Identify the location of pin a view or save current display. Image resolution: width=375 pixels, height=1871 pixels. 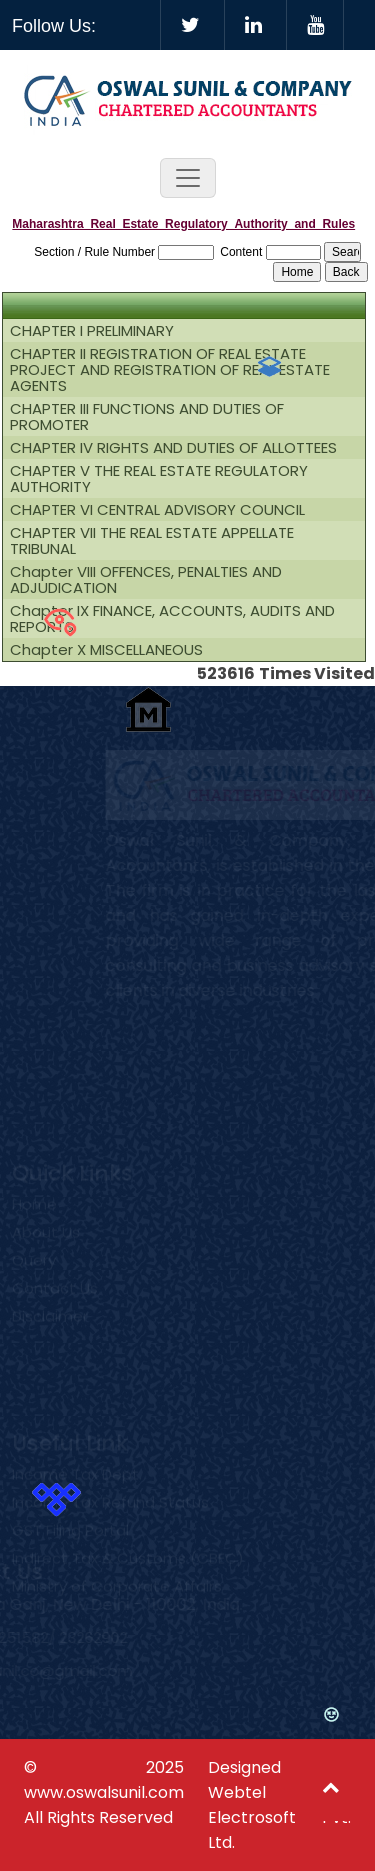
(59, 619).